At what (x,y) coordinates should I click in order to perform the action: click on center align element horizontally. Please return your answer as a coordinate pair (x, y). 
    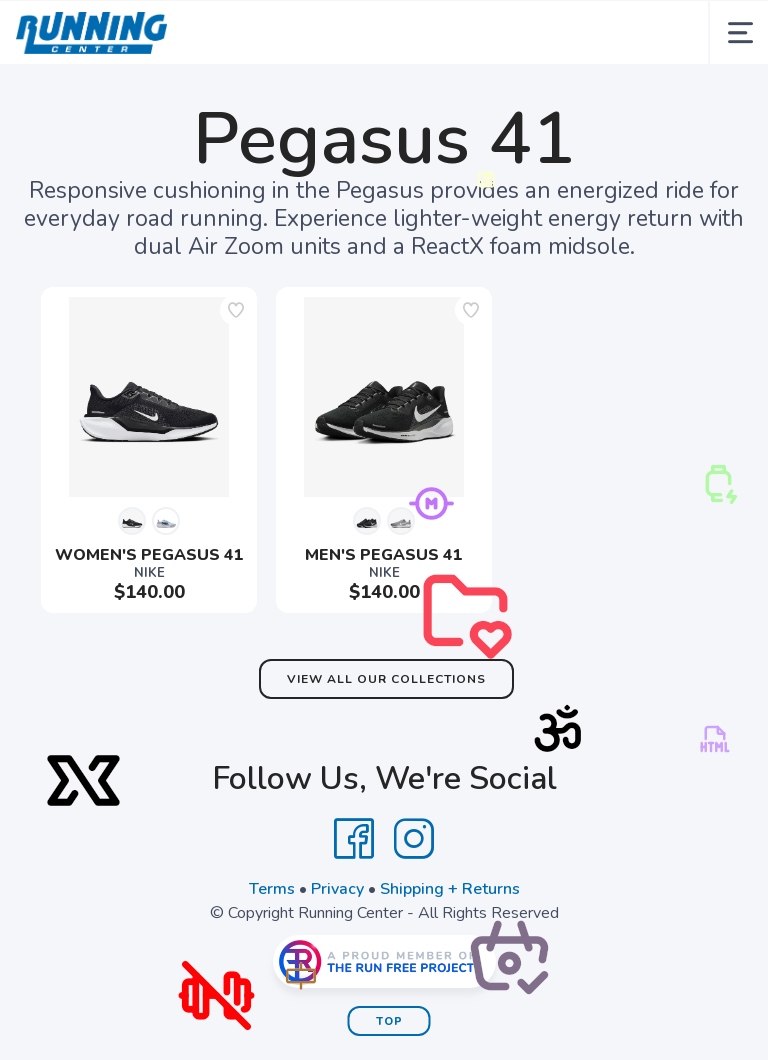
    Looking at the image, I should click on (301, 976).